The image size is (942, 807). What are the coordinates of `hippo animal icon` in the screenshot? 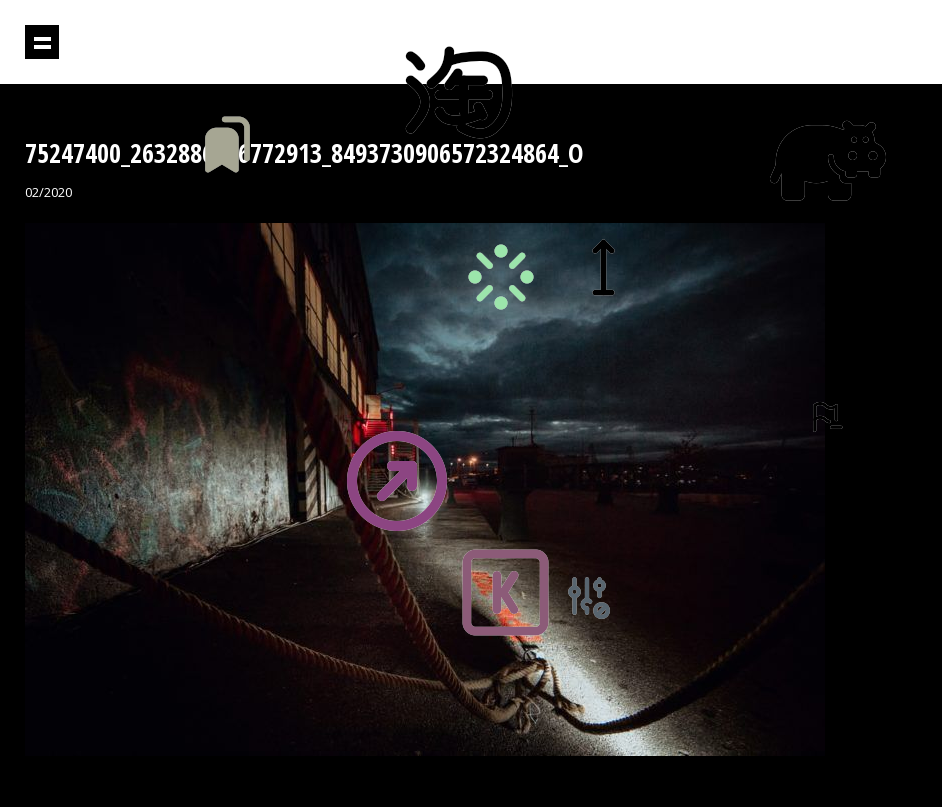 It's located at (828, 160).